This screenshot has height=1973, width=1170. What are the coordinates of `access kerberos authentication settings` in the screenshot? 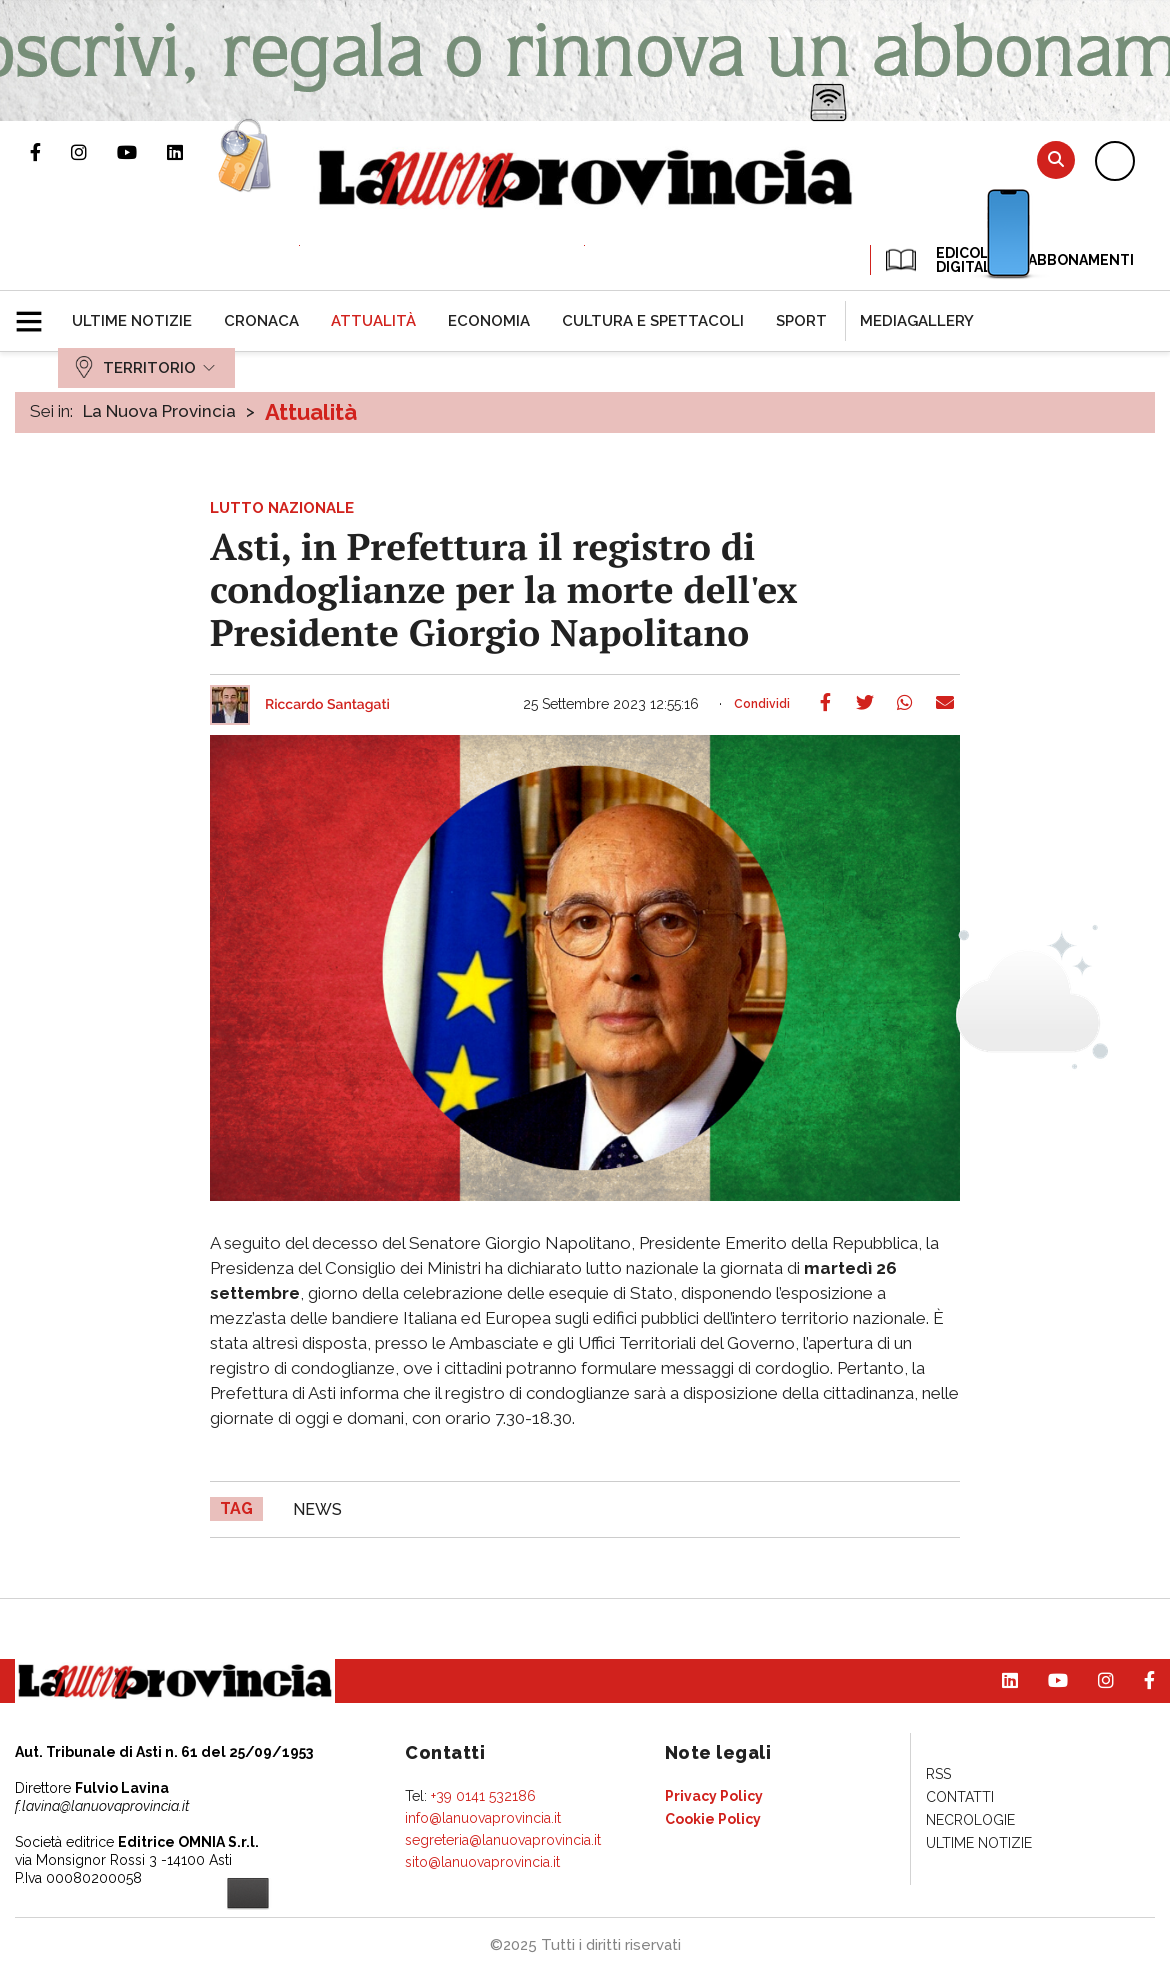 It's located at (245, 155).